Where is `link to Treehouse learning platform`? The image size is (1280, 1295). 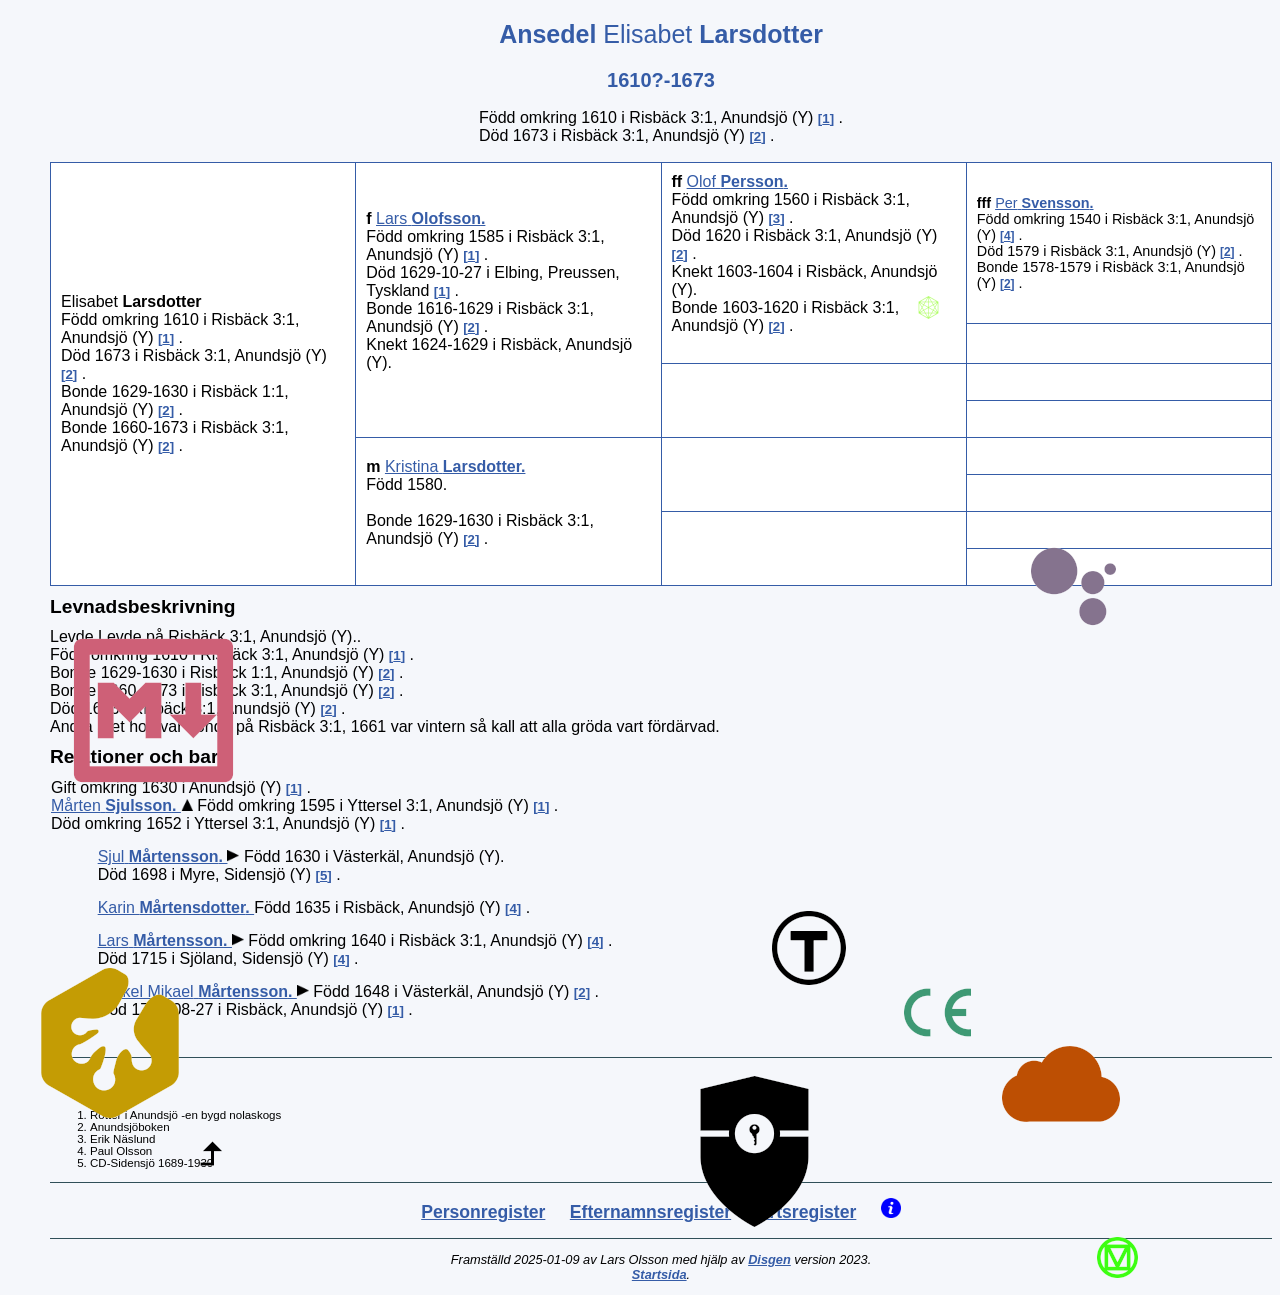 link to Treehouse learning platform is located at coordinates (110, 1043).